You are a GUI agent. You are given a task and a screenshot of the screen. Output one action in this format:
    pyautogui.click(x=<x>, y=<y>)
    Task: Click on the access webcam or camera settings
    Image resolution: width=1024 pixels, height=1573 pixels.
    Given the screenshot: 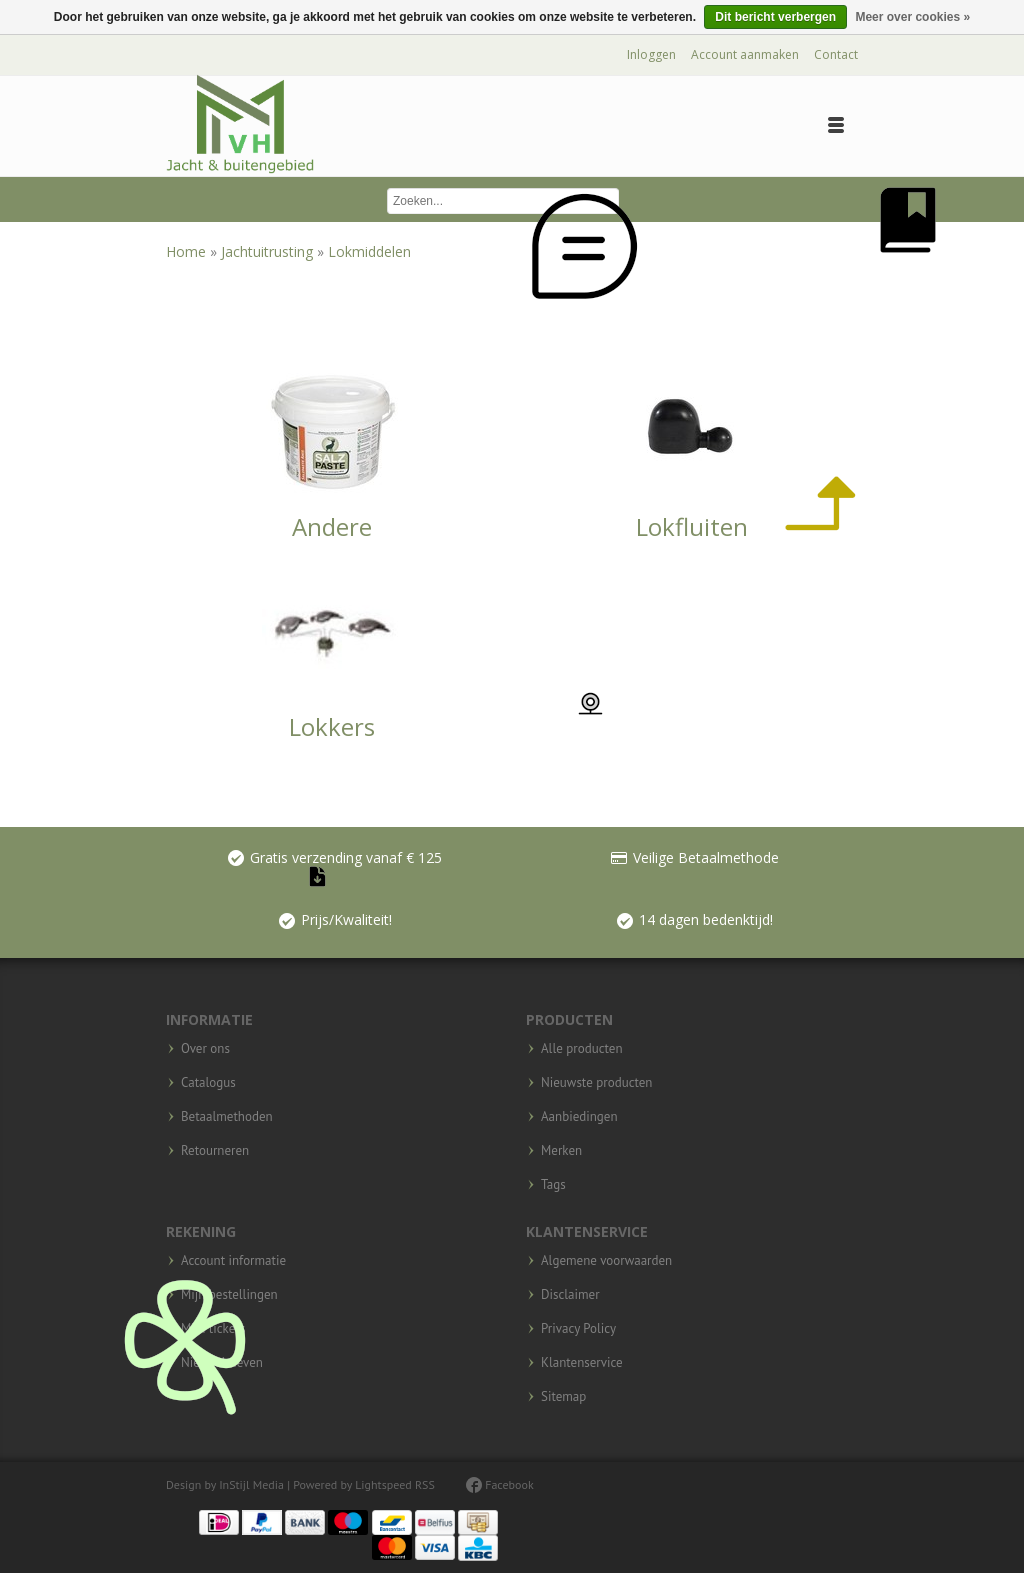 What is the action you would take?
    pyautogui.click(x=590, y=704)
    